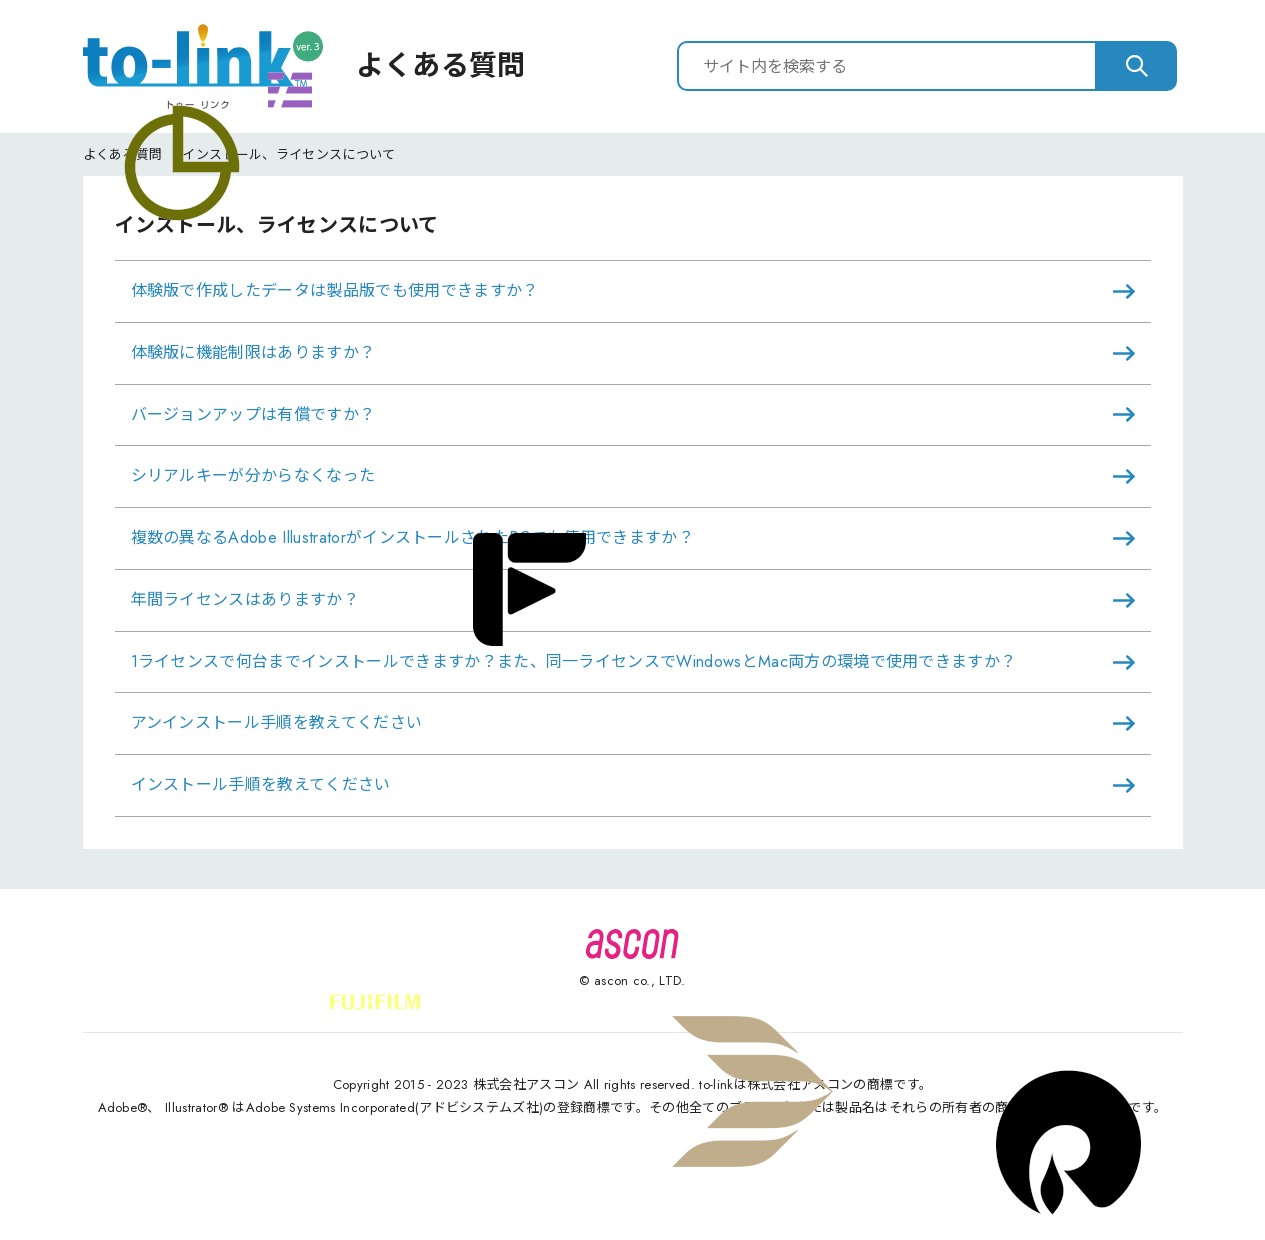 This screenshot has height=1240, width=1265. What do you see at coordinates (375, 1002) in the screenshot?
I see `visit Fujifilm's official website or support` at bounding box center [375, 1002].